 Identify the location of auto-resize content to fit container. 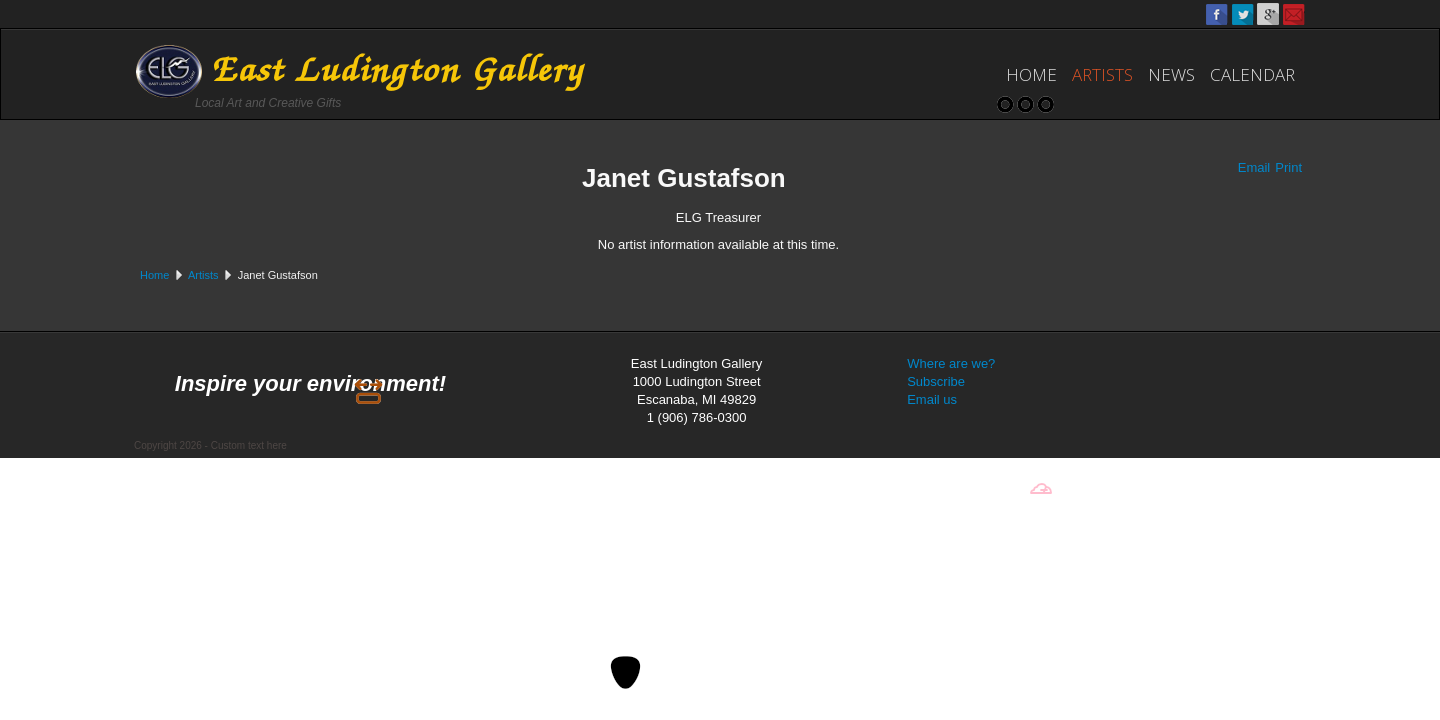
(368, 391).